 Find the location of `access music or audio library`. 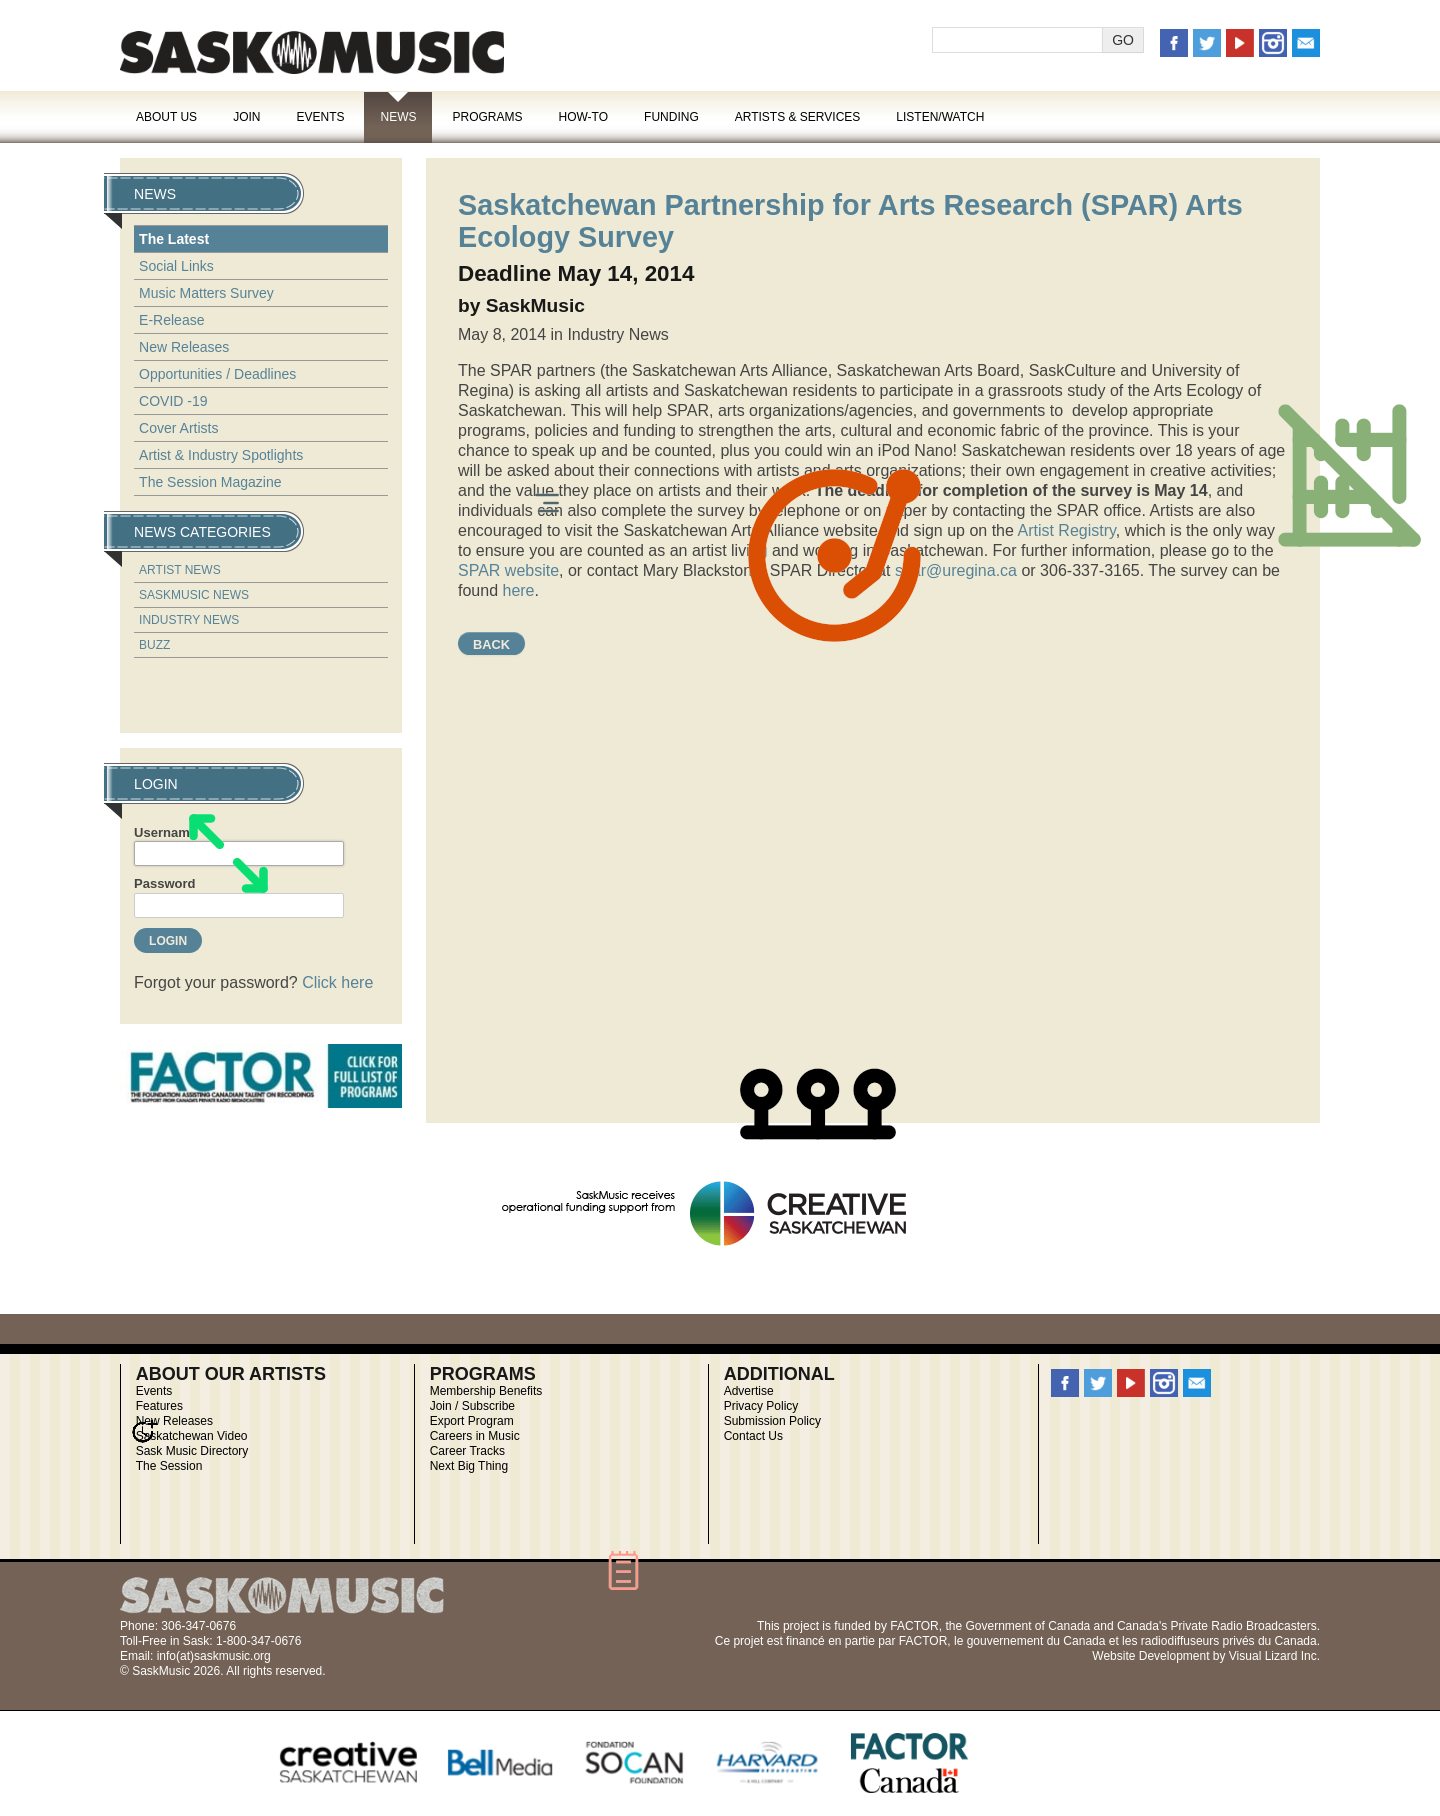

access music or audio library is located at coordinates (834, 555).